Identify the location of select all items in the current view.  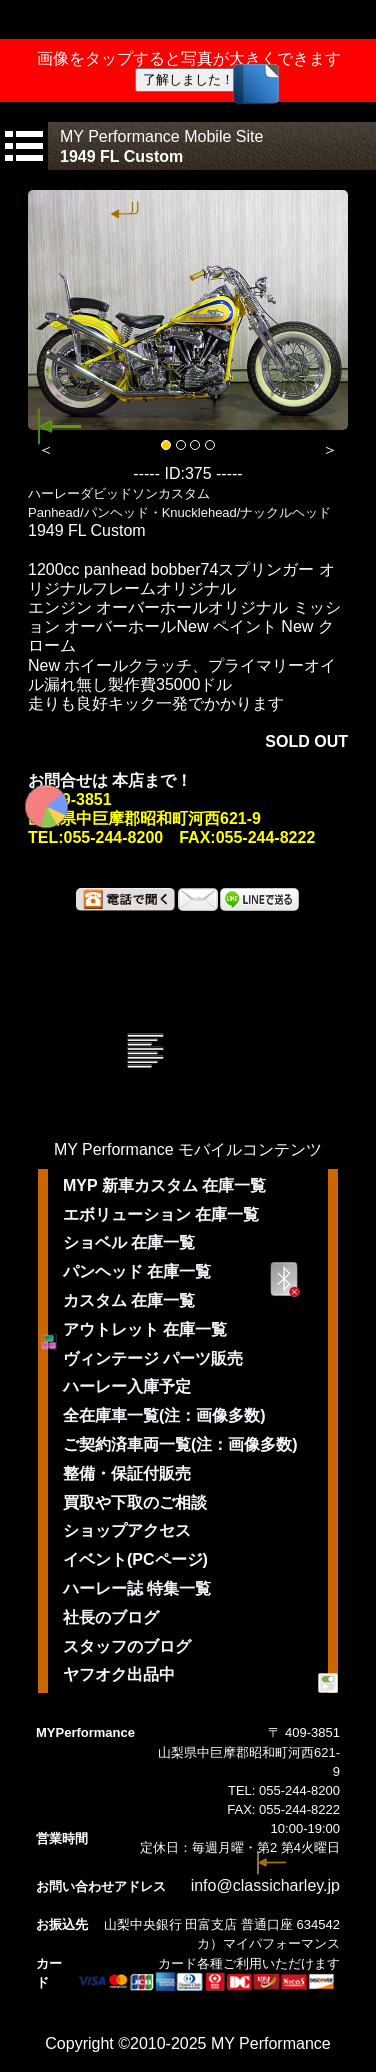
(49, 1342).